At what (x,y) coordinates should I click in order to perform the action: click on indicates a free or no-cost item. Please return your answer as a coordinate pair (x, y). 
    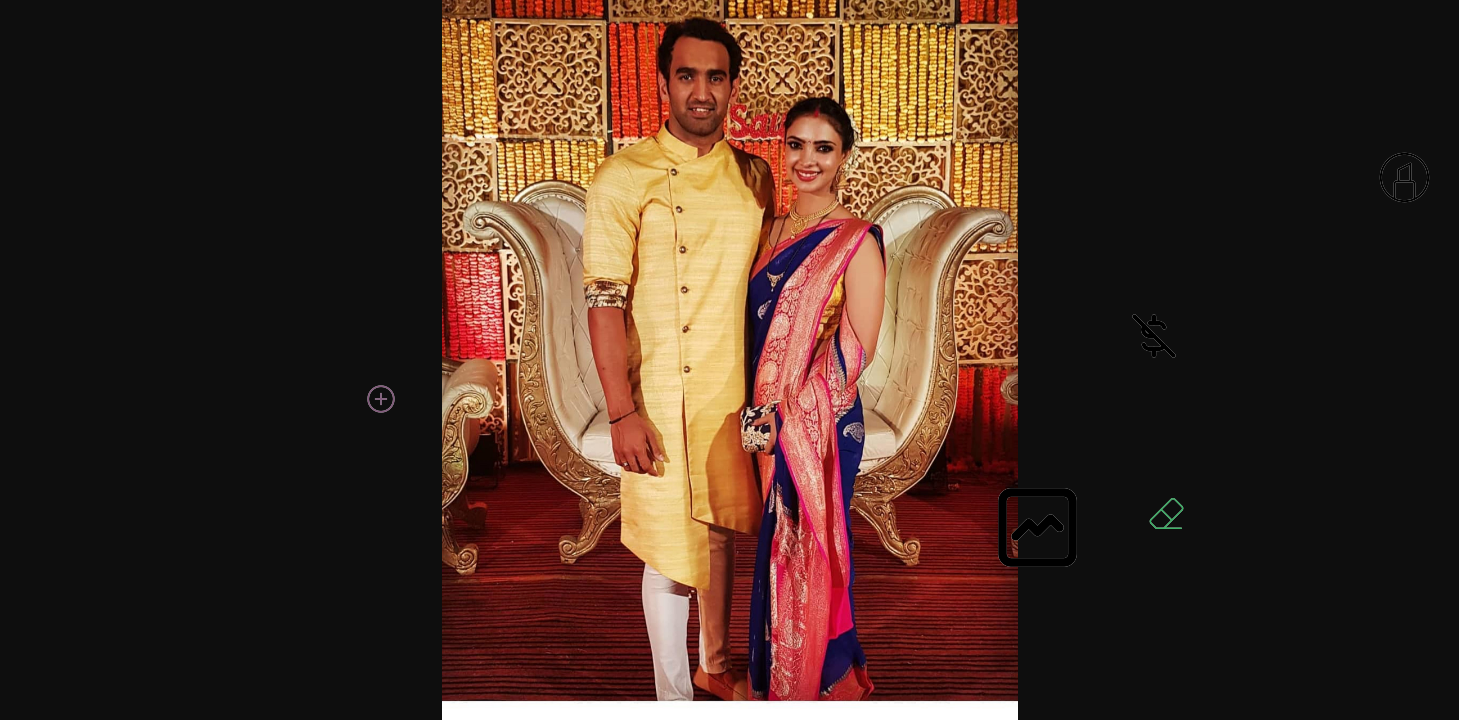
    Looking at the image, I should click on (1154, 336).